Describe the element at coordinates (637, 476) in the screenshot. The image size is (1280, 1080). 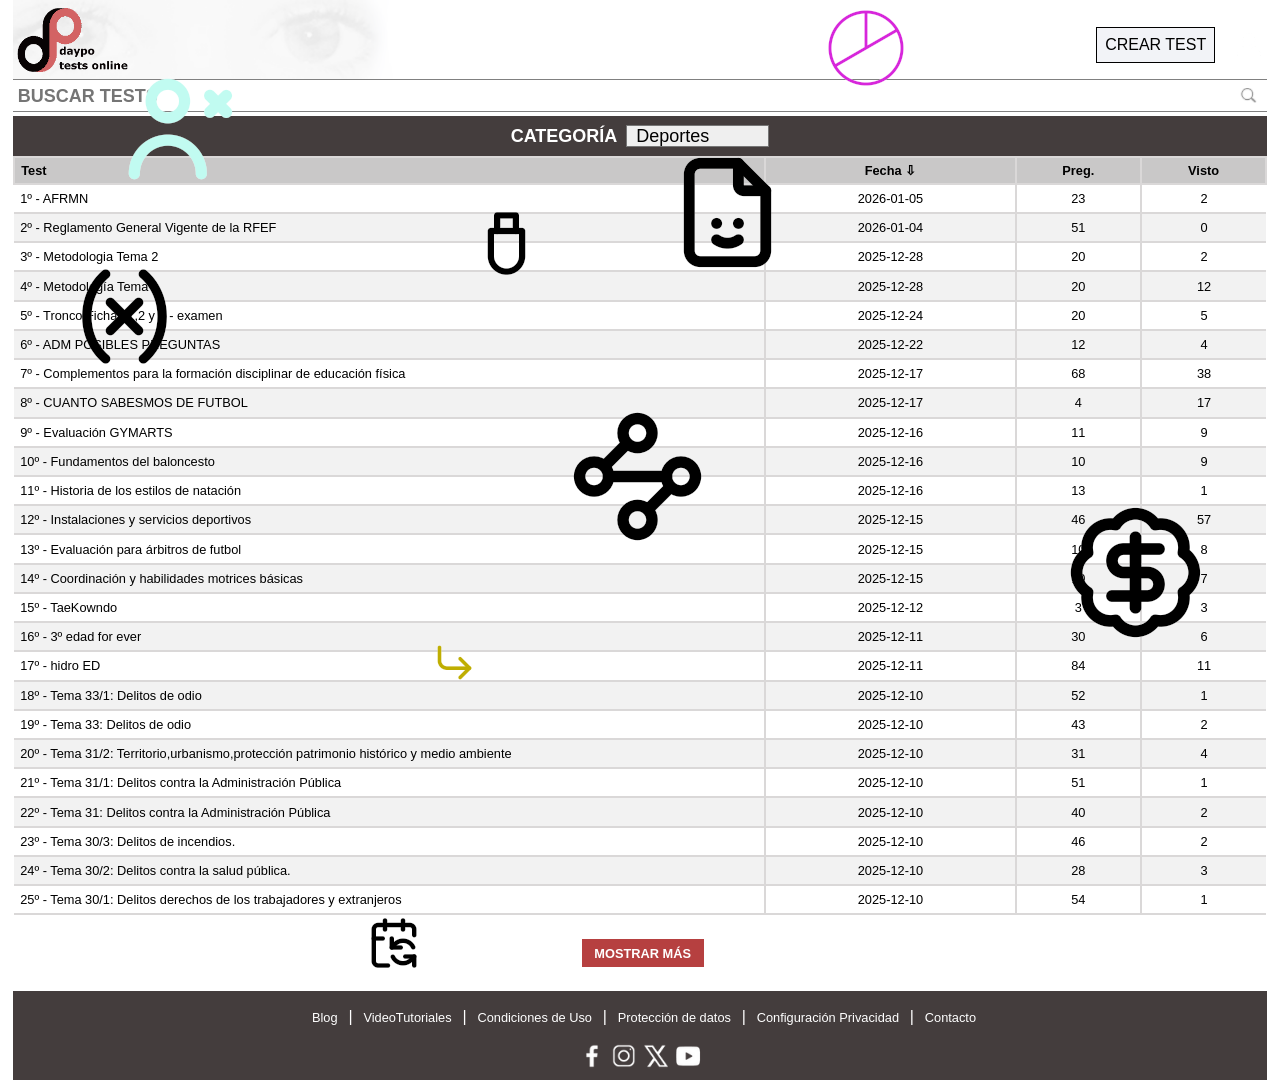
I see `view route waypoints or path nodes` at that location.